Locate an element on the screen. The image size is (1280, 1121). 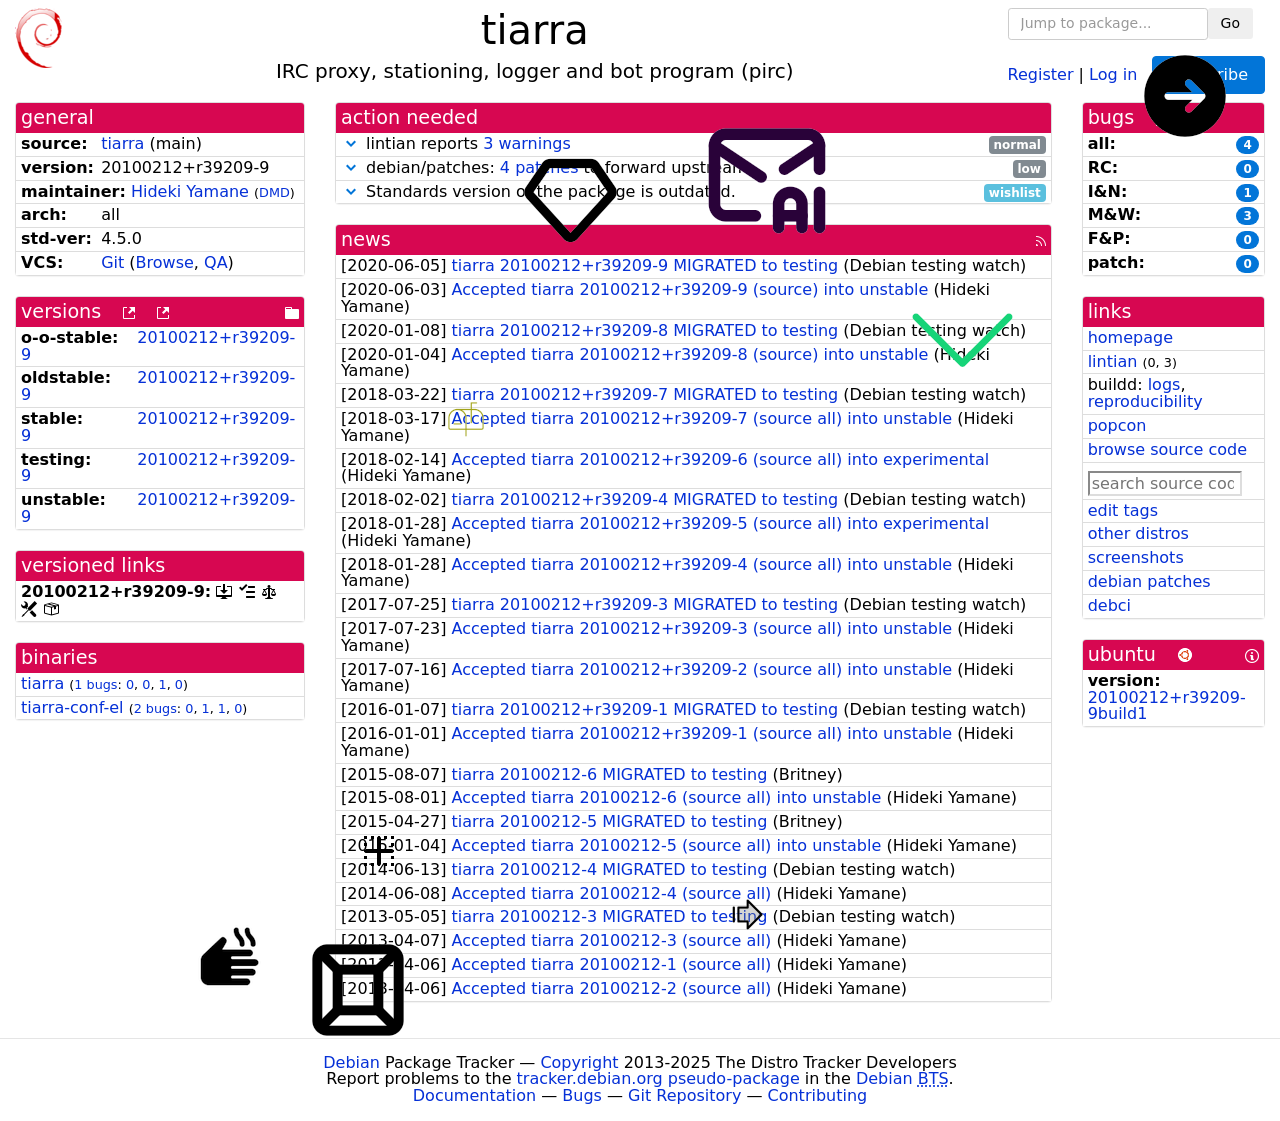
apply inner borders to selected cells is located at coordinates (379, 851).